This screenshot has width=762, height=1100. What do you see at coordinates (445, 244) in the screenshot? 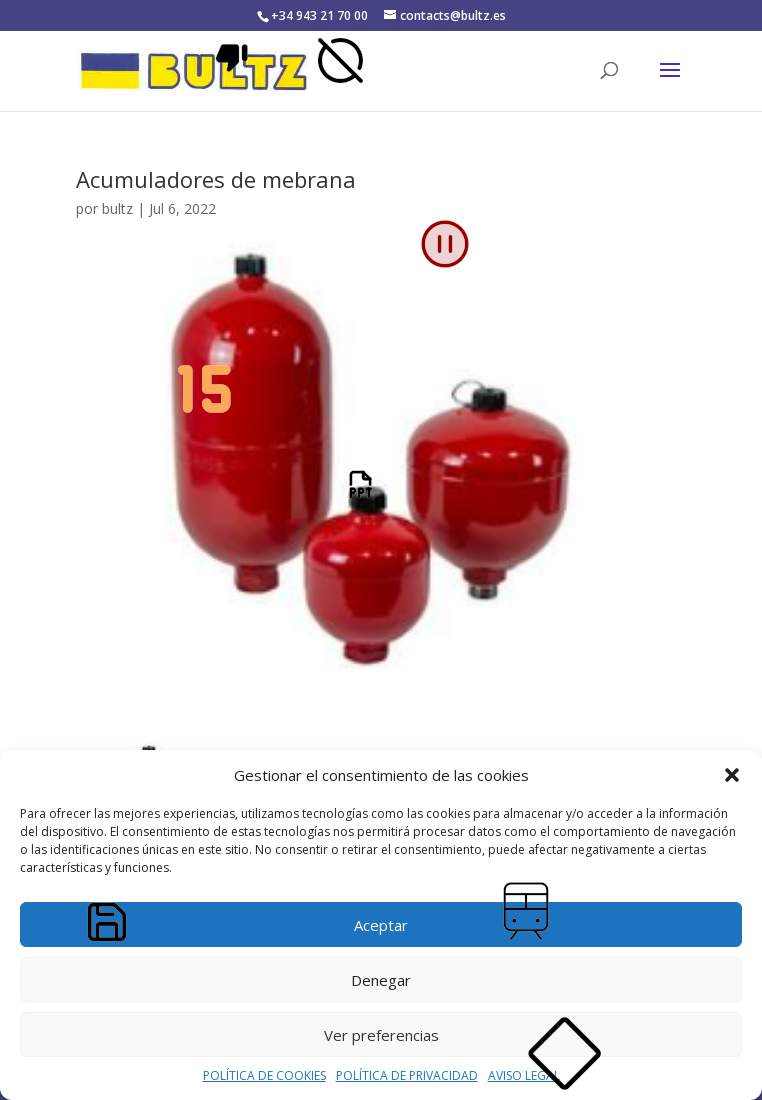
I see `pause media playback` at bounding box center [445, 244].